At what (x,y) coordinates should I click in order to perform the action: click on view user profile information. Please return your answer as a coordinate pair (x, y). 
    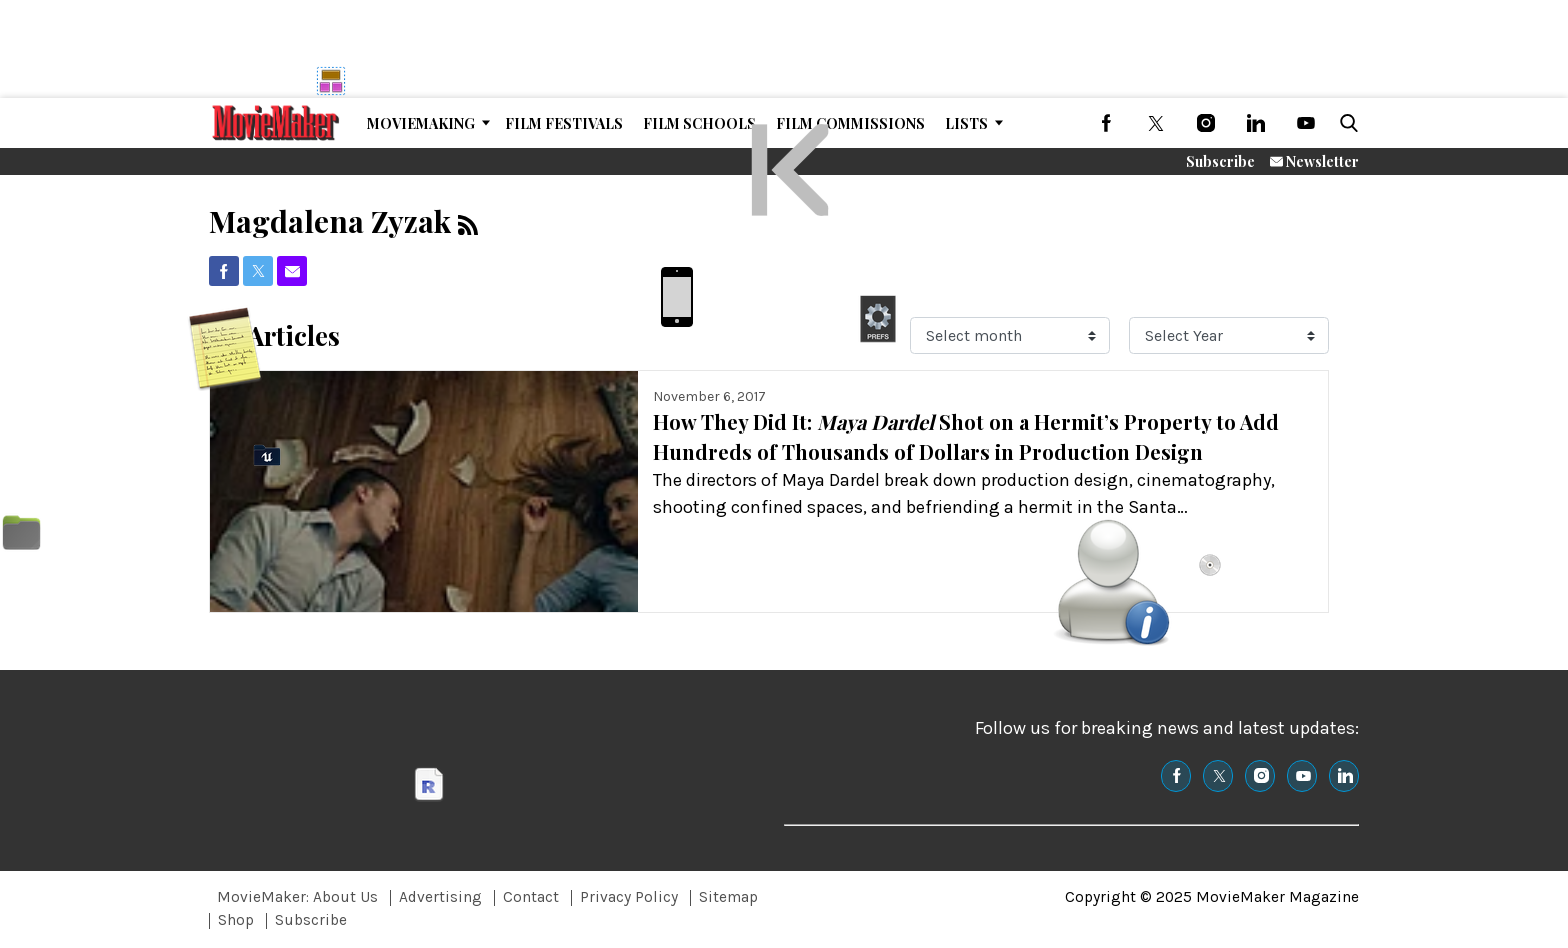
    Looking at the image, I should click on (1110, 584).